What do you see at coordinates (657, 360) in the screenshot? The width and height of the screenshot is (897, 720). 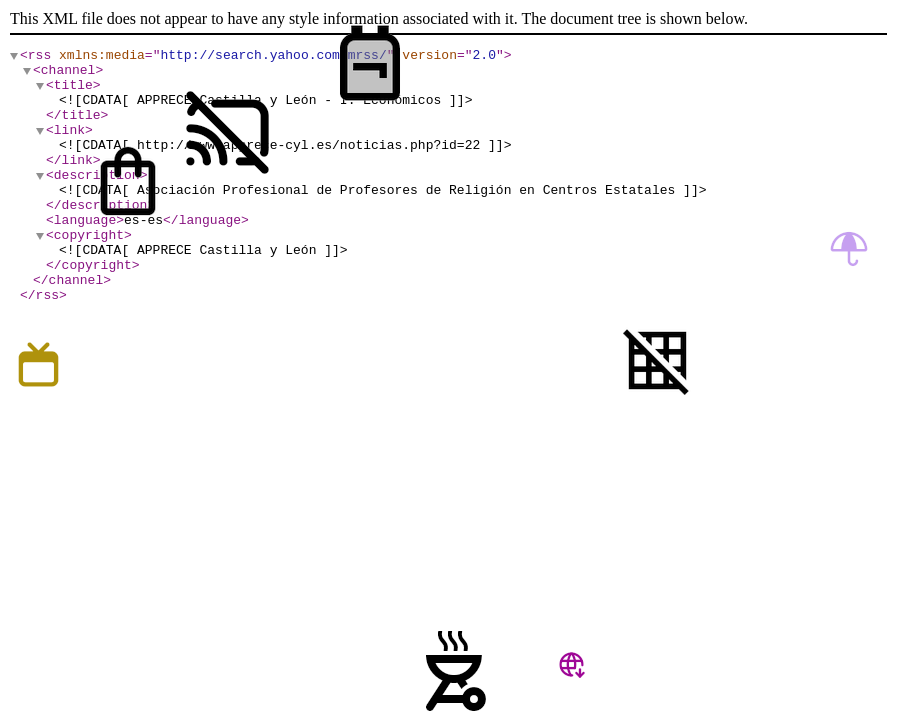 I see `disable grid view` at bounding box center [657, 360].